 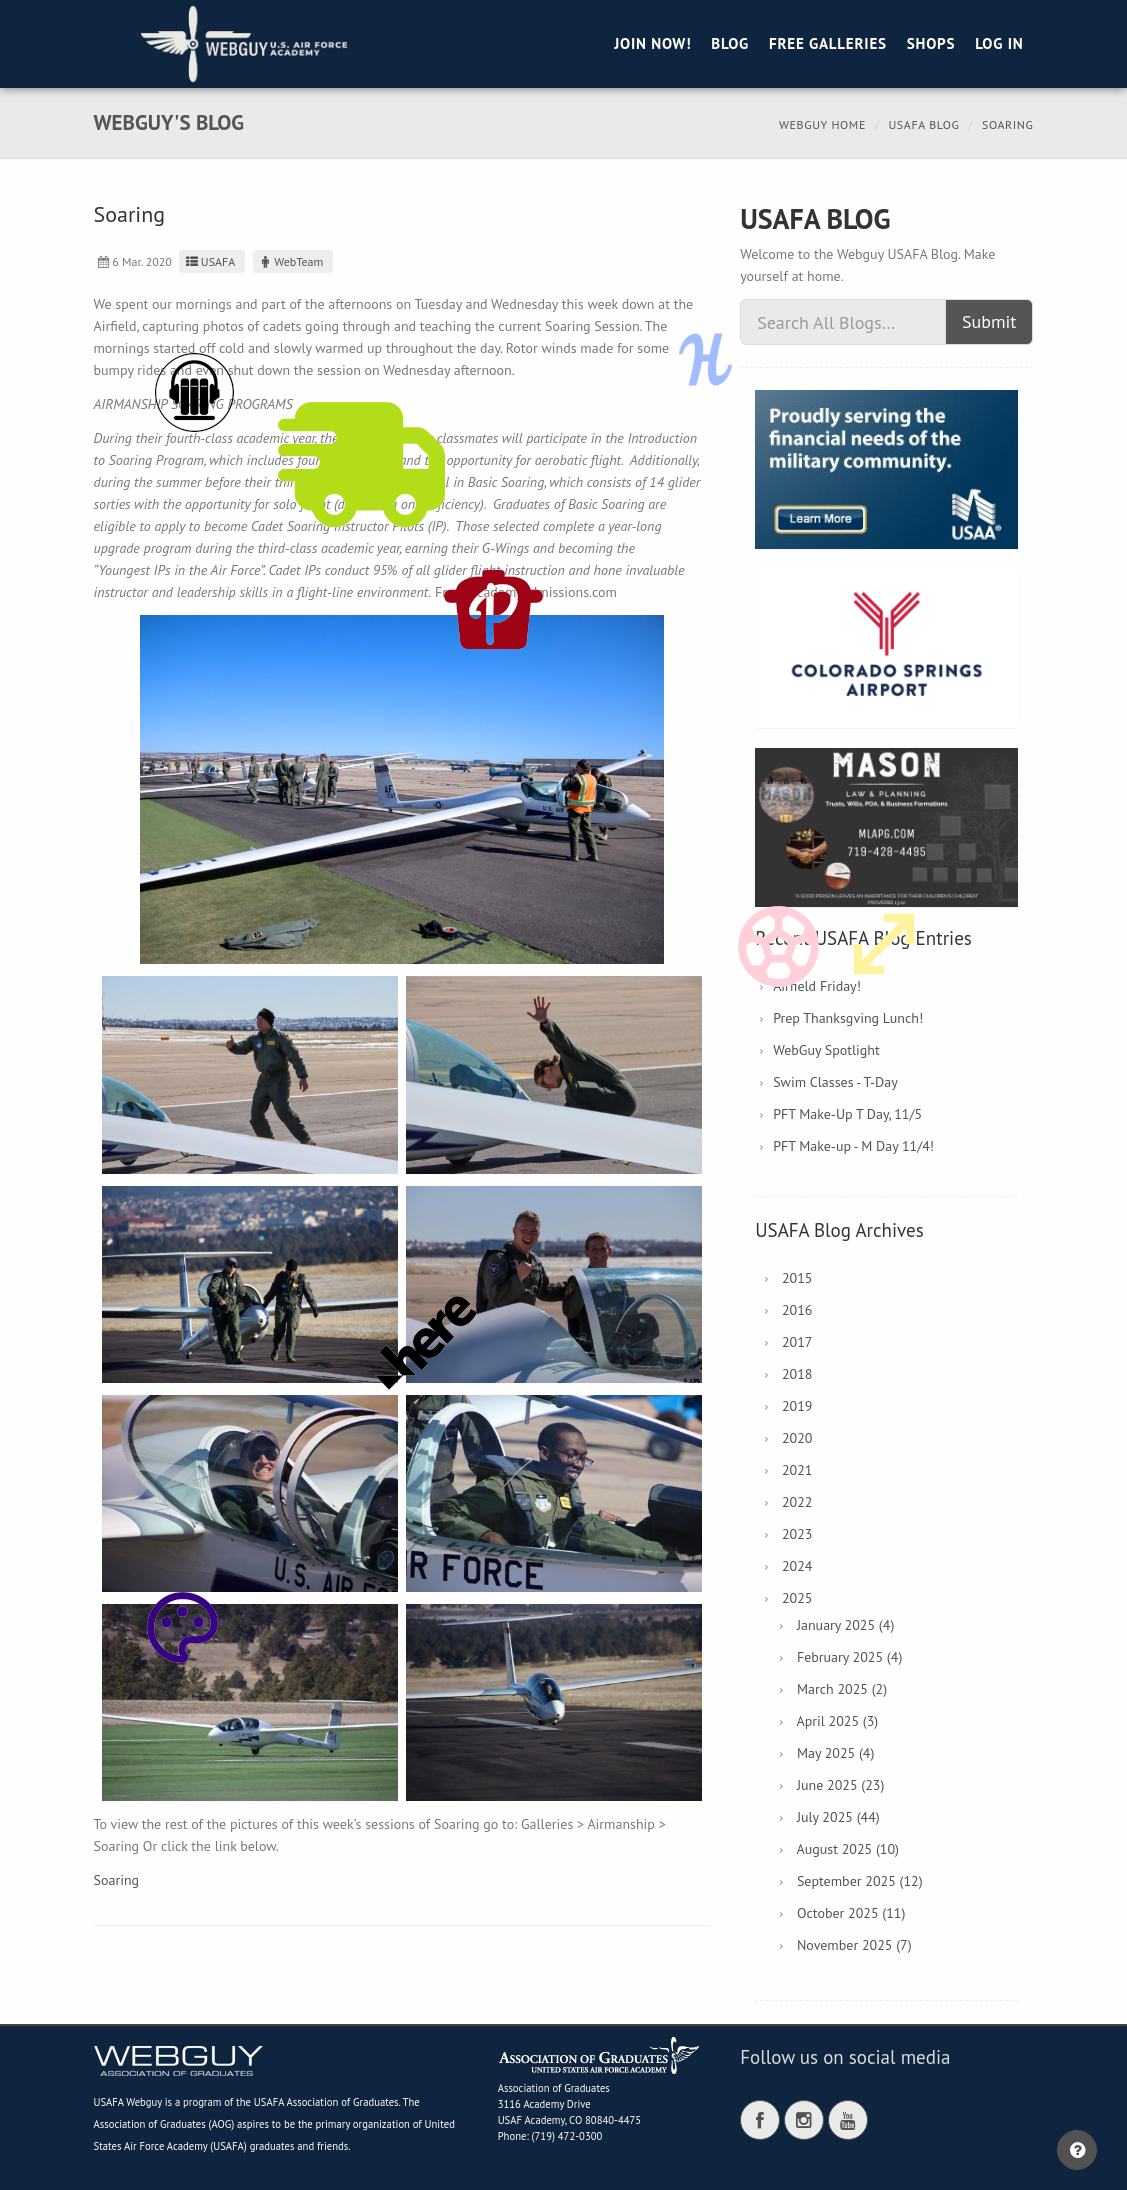 What do you see at coordinates (884, 944) in the screenshot?
I see `expand content to full screen` at bounding box center [884, 944].